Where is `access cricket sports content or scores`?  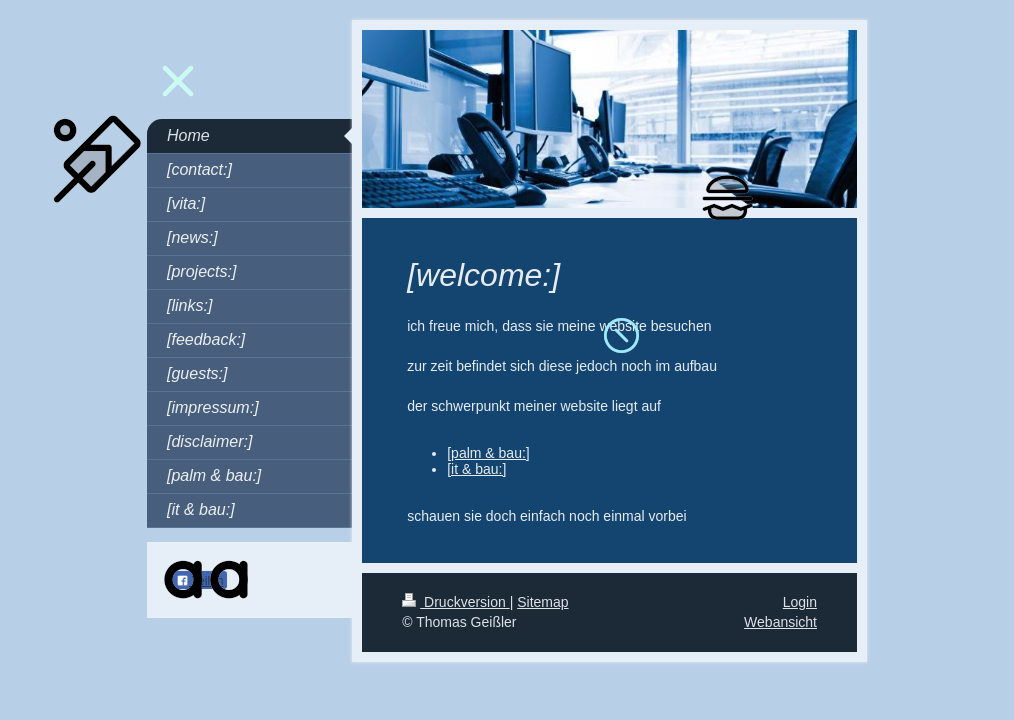 access cricket sports content or scores is located at coordinates (92, 157).